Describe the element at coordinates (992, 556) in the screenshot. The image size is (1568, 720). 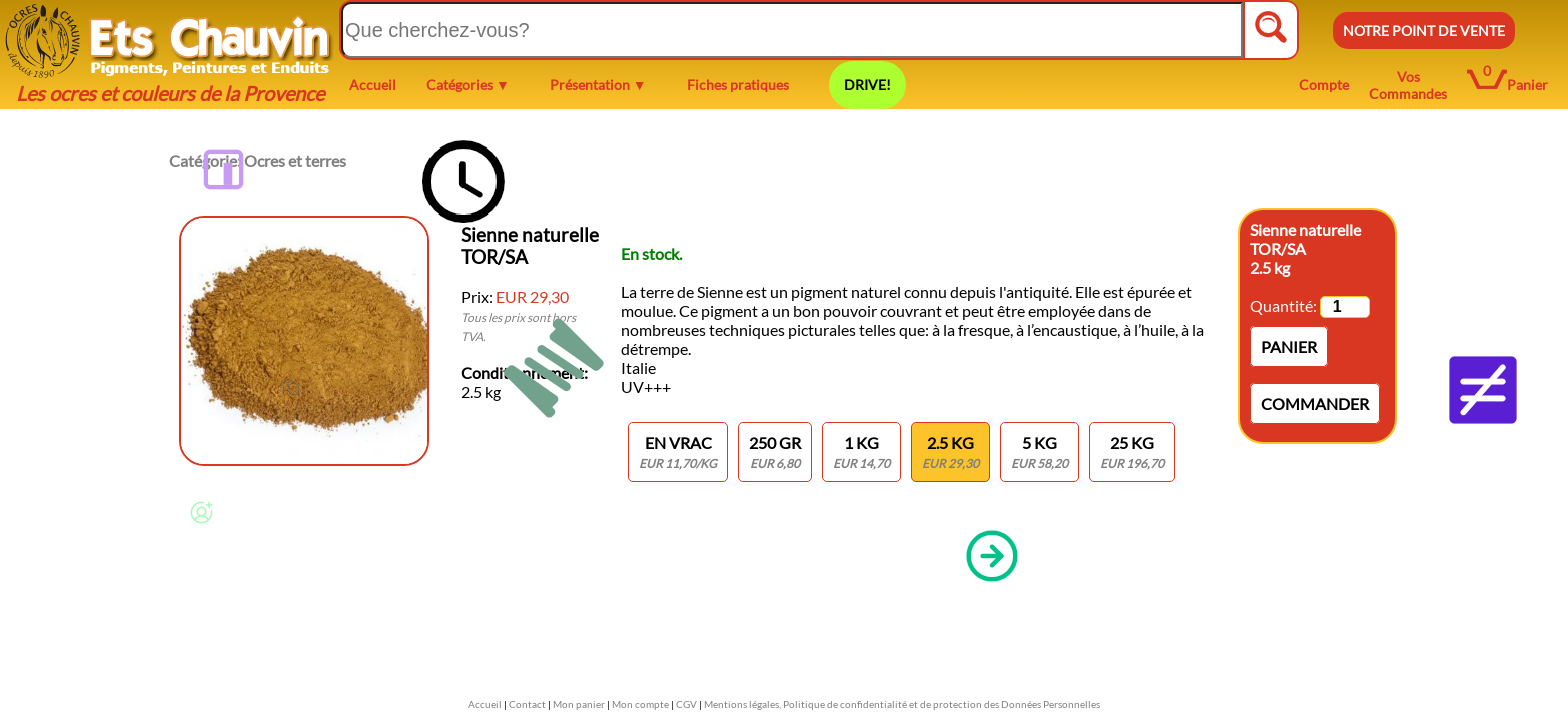
I see `proceed to the next step` at that location.